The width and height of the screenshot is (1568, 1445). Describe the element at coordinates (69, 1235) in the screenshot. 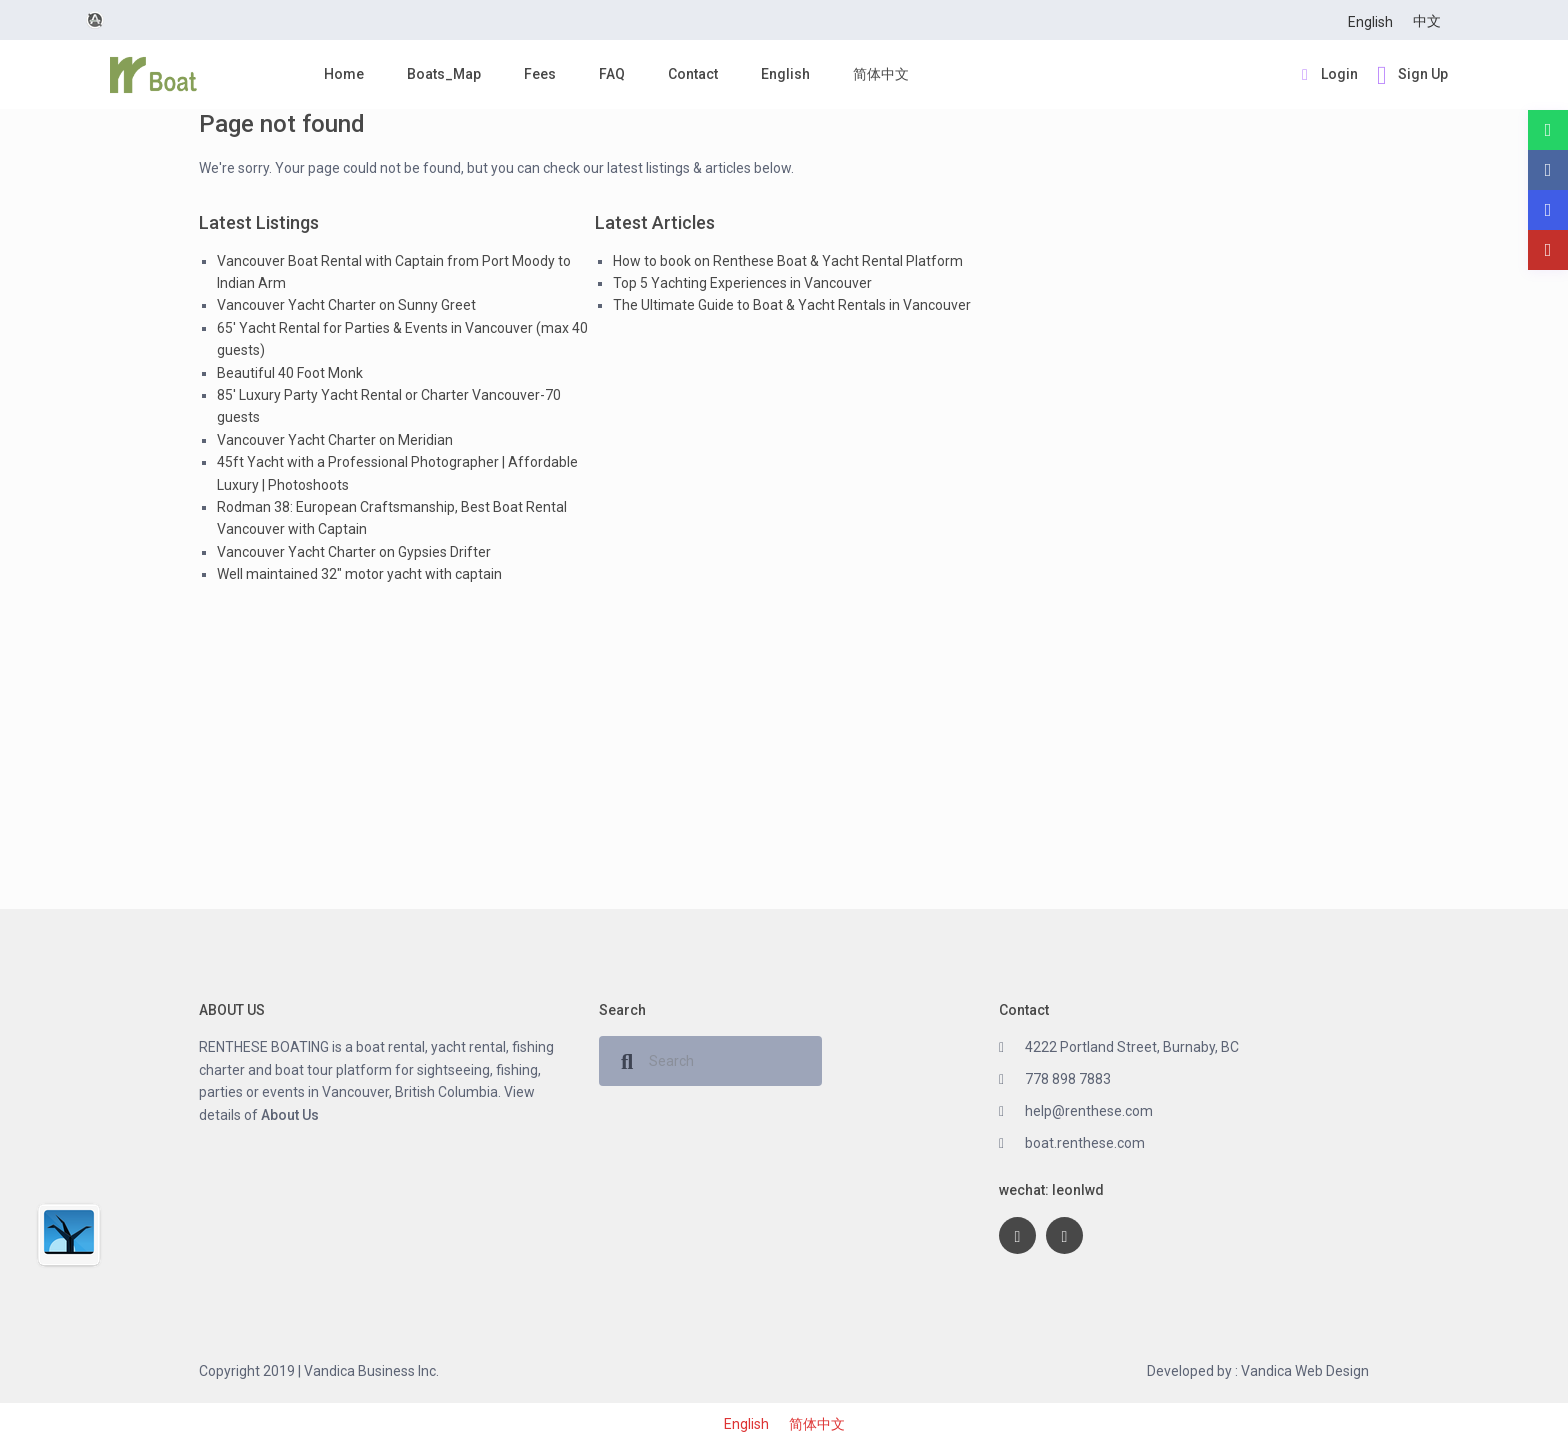

I see `open shotwell photo manager` at that location.